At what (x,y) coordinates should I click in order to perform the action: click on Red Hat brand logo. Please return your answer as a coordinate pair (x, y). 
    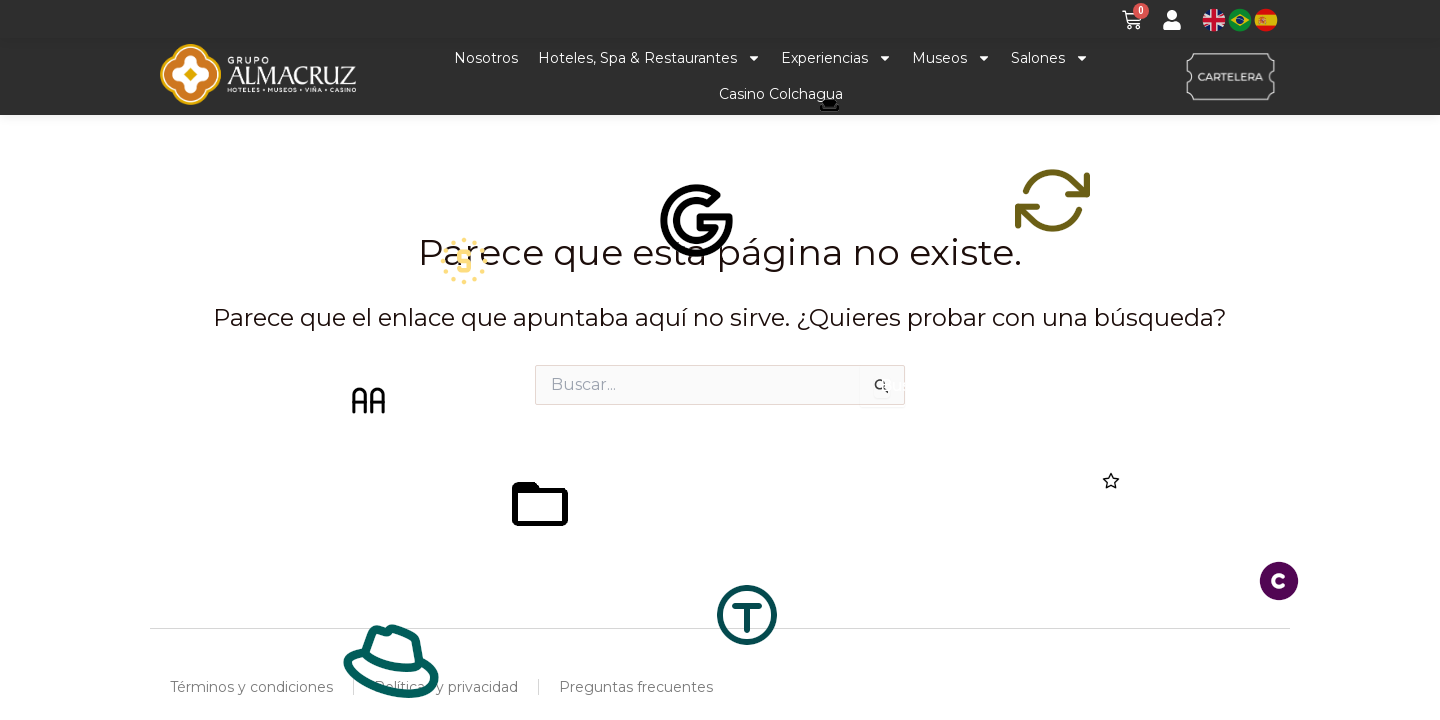
    Looking at the image, I should click on (391, 659).